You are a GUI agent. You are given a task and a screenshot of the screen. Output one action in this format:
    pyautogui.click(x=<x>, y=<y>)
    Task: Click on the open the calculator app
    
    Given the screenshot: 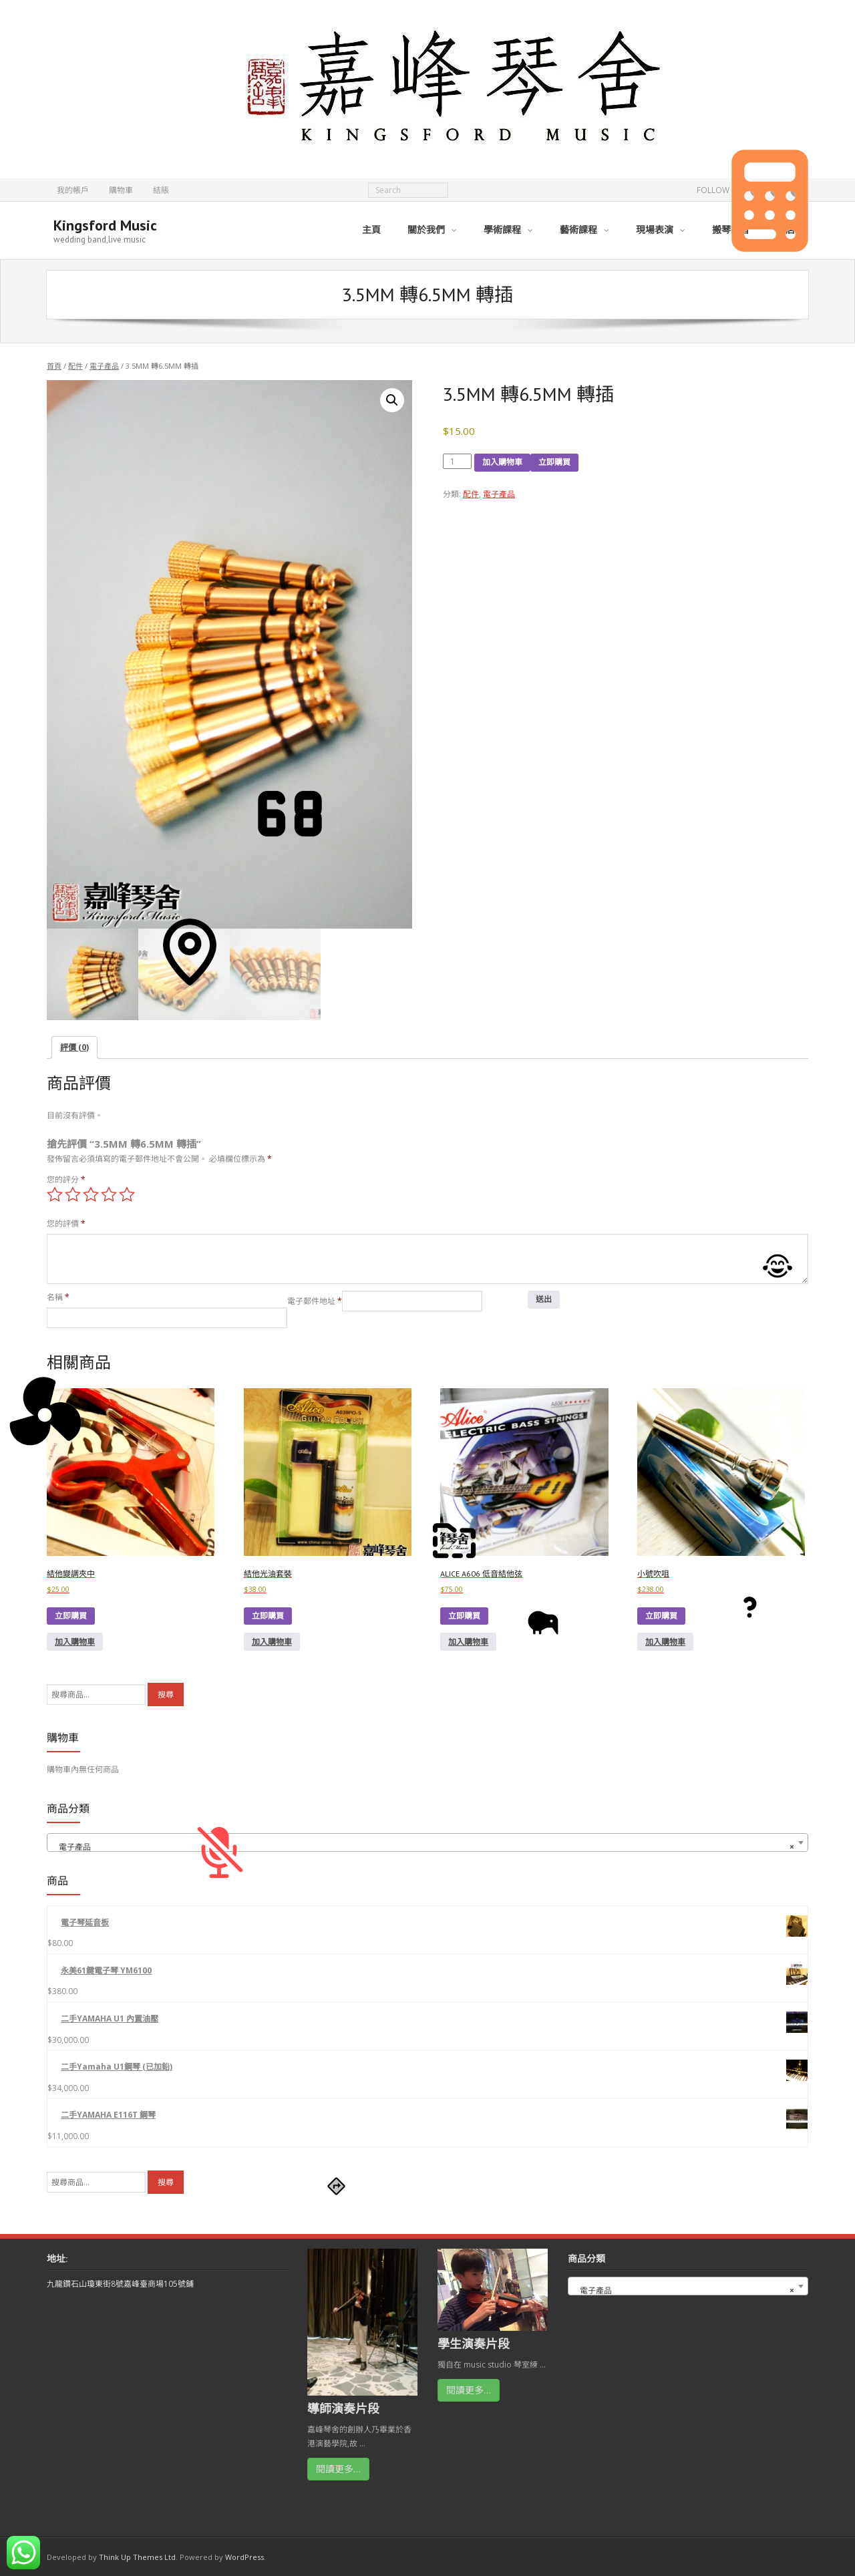 What is the action you would take?
    pyautogui.click(x=770, y=200)
    